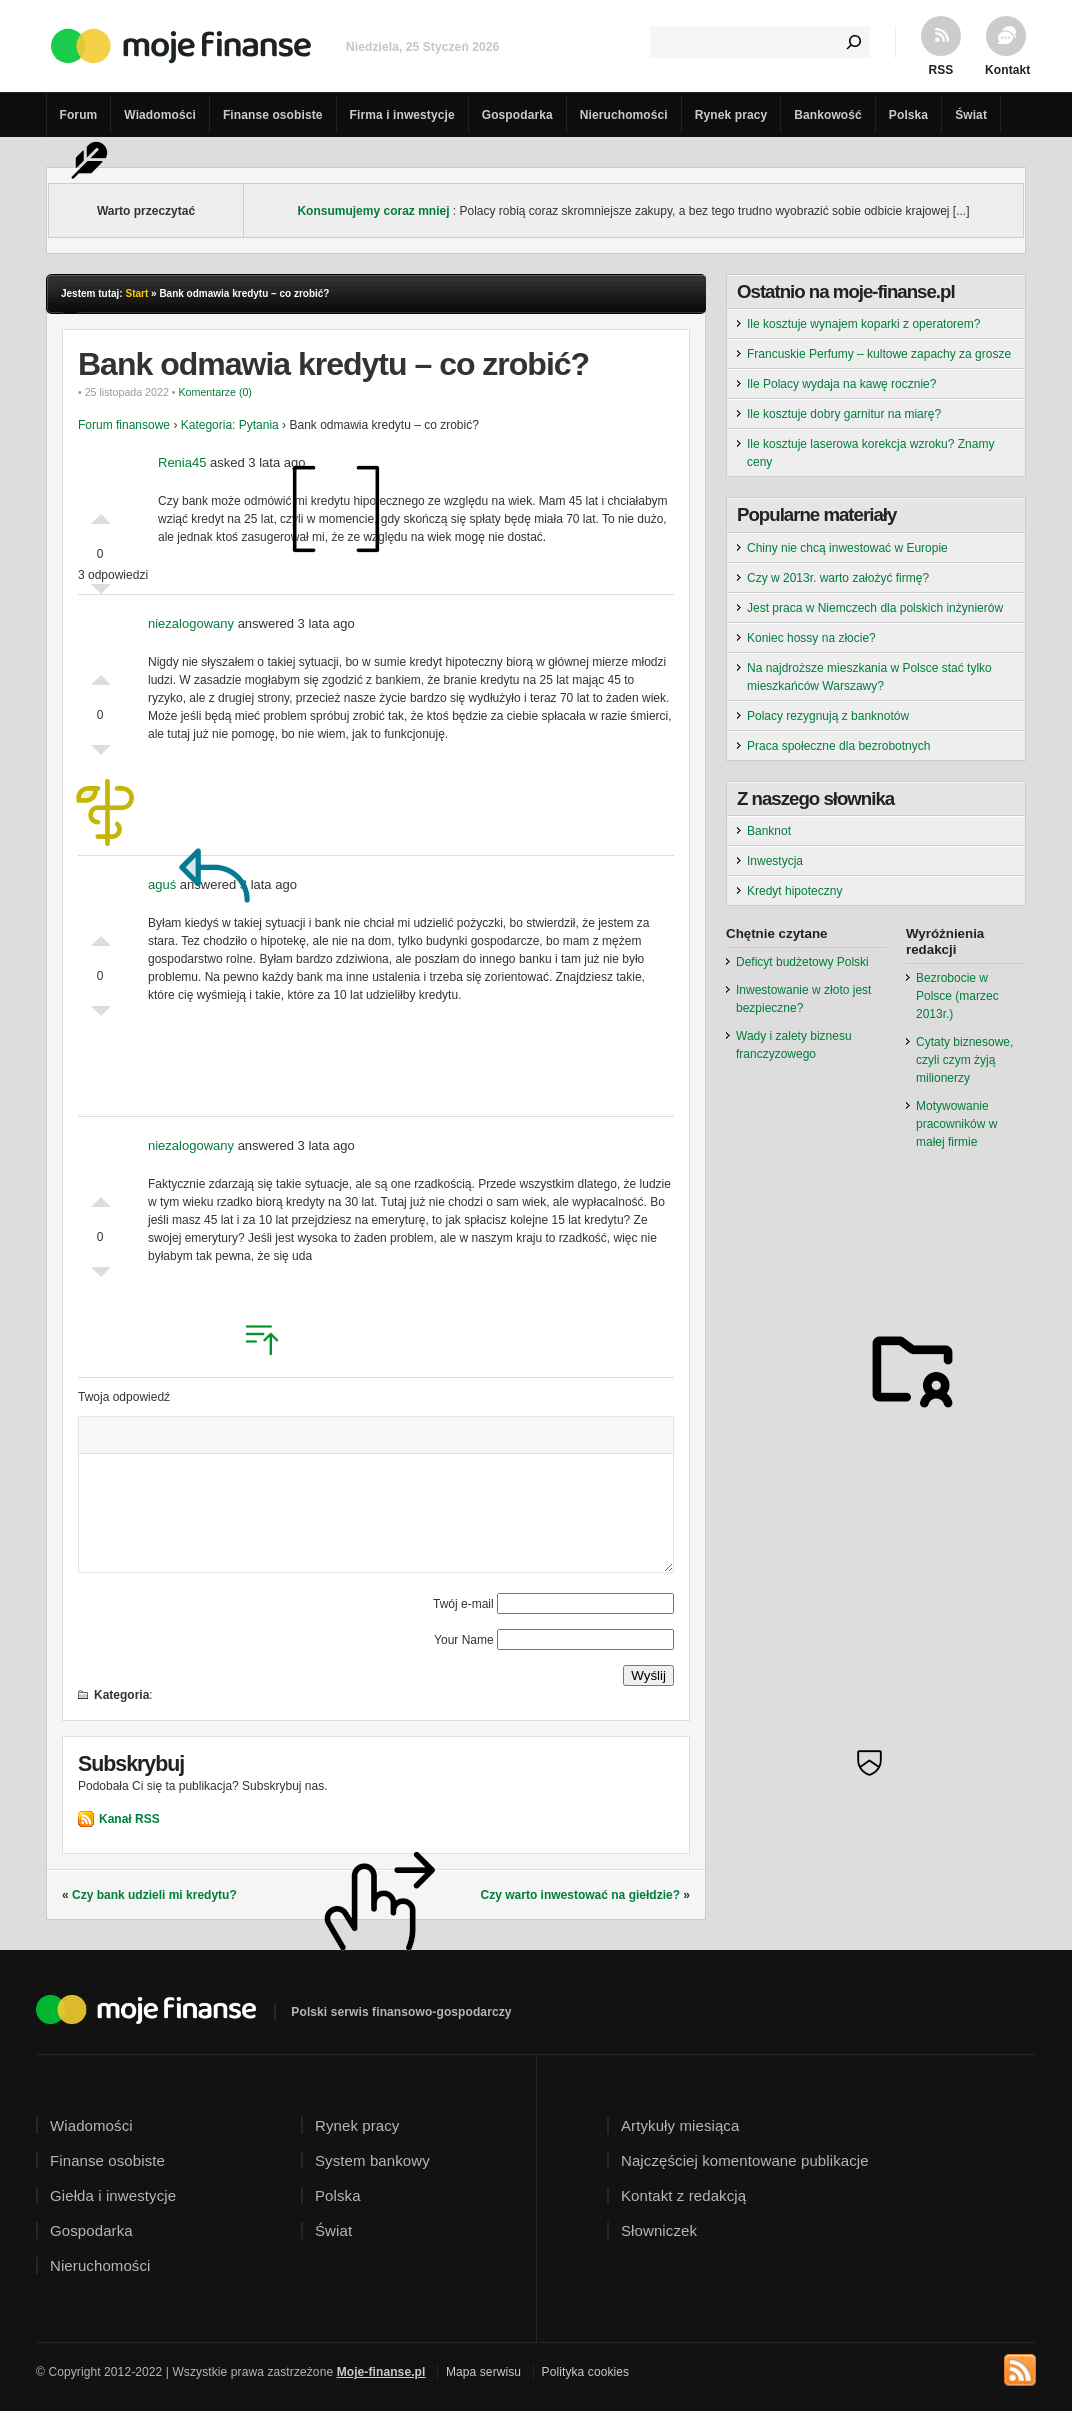 This screenshot has width=1072, height=2411. Describe the element at coordinates (88, 161) in the screenshot. I see `compose a new post or message` at that location.